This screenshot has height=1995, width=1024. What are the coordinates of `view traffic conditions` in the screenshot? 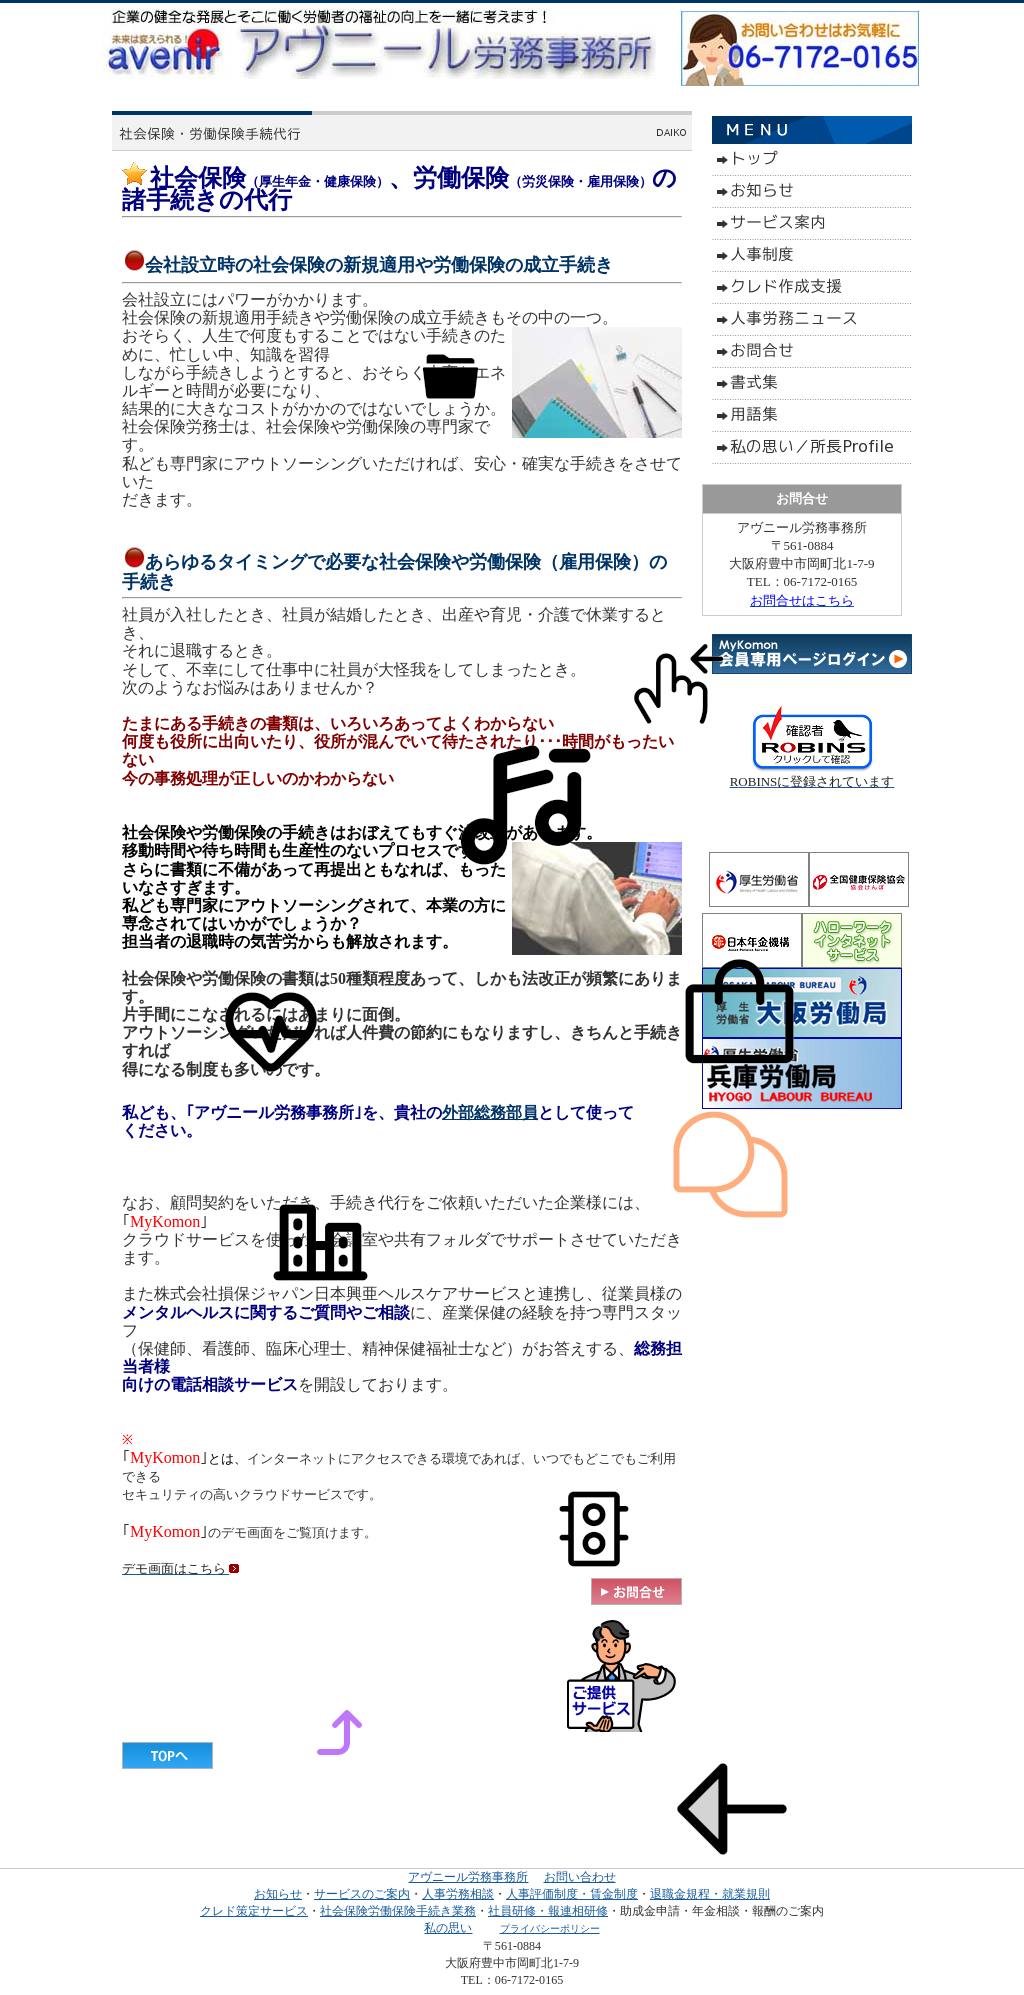 It's located at (594, 1529).